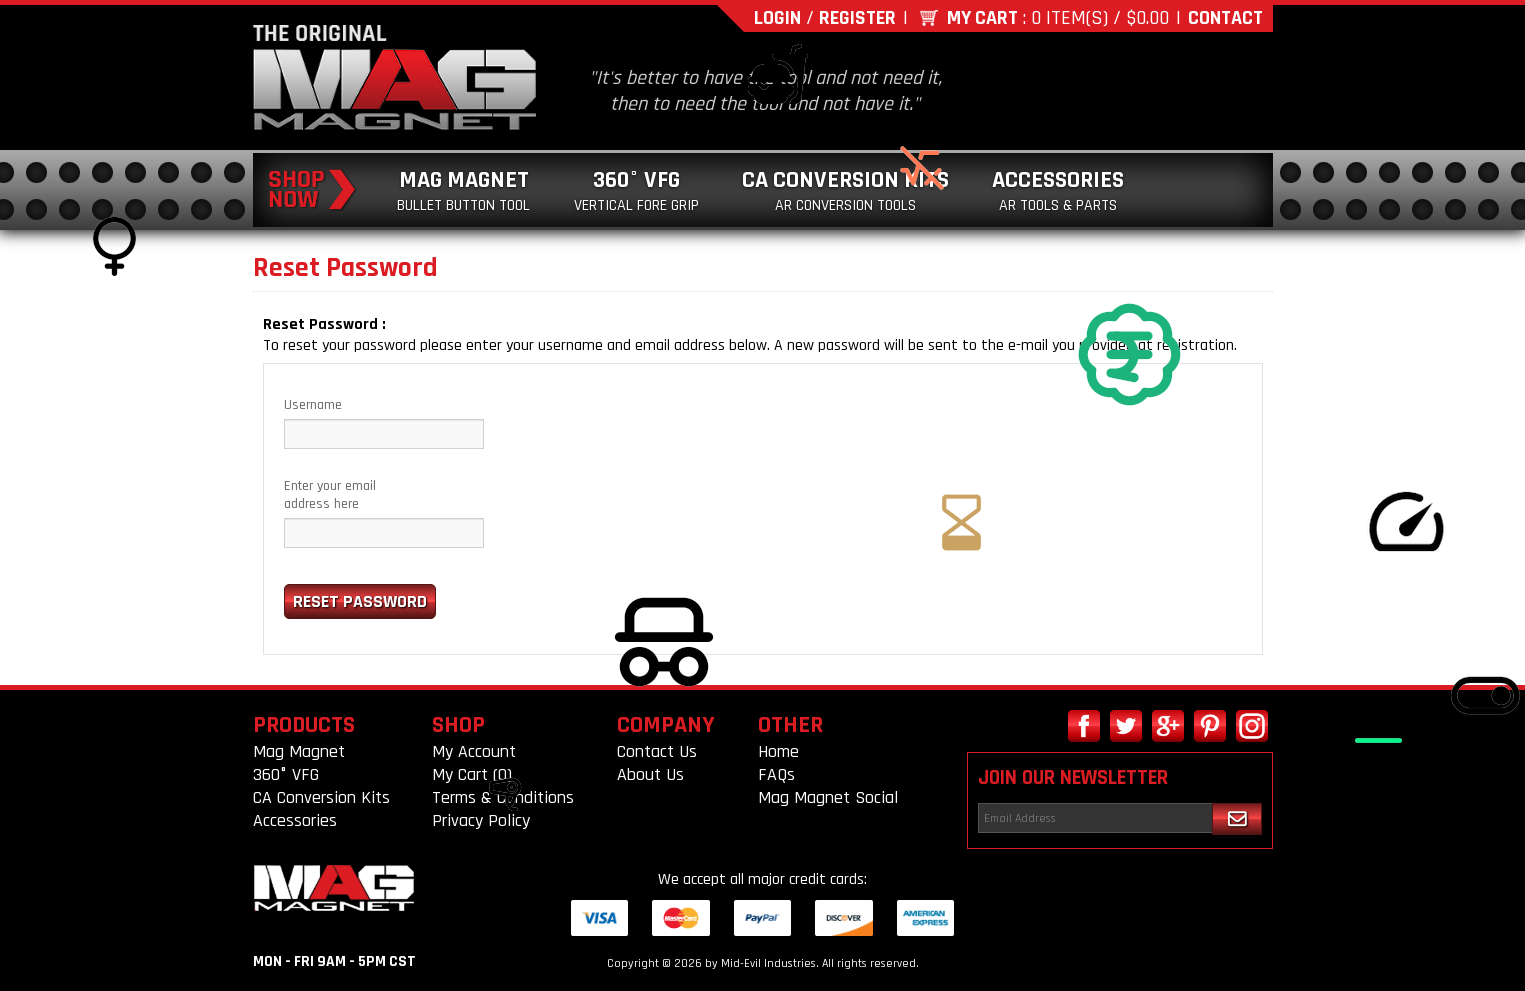 Image resolution: width=1525 pixels, height=991 pixels. Describe the element at coordinates (1378, 740) in the screenshot. I see `remove an item from a list` at that location.